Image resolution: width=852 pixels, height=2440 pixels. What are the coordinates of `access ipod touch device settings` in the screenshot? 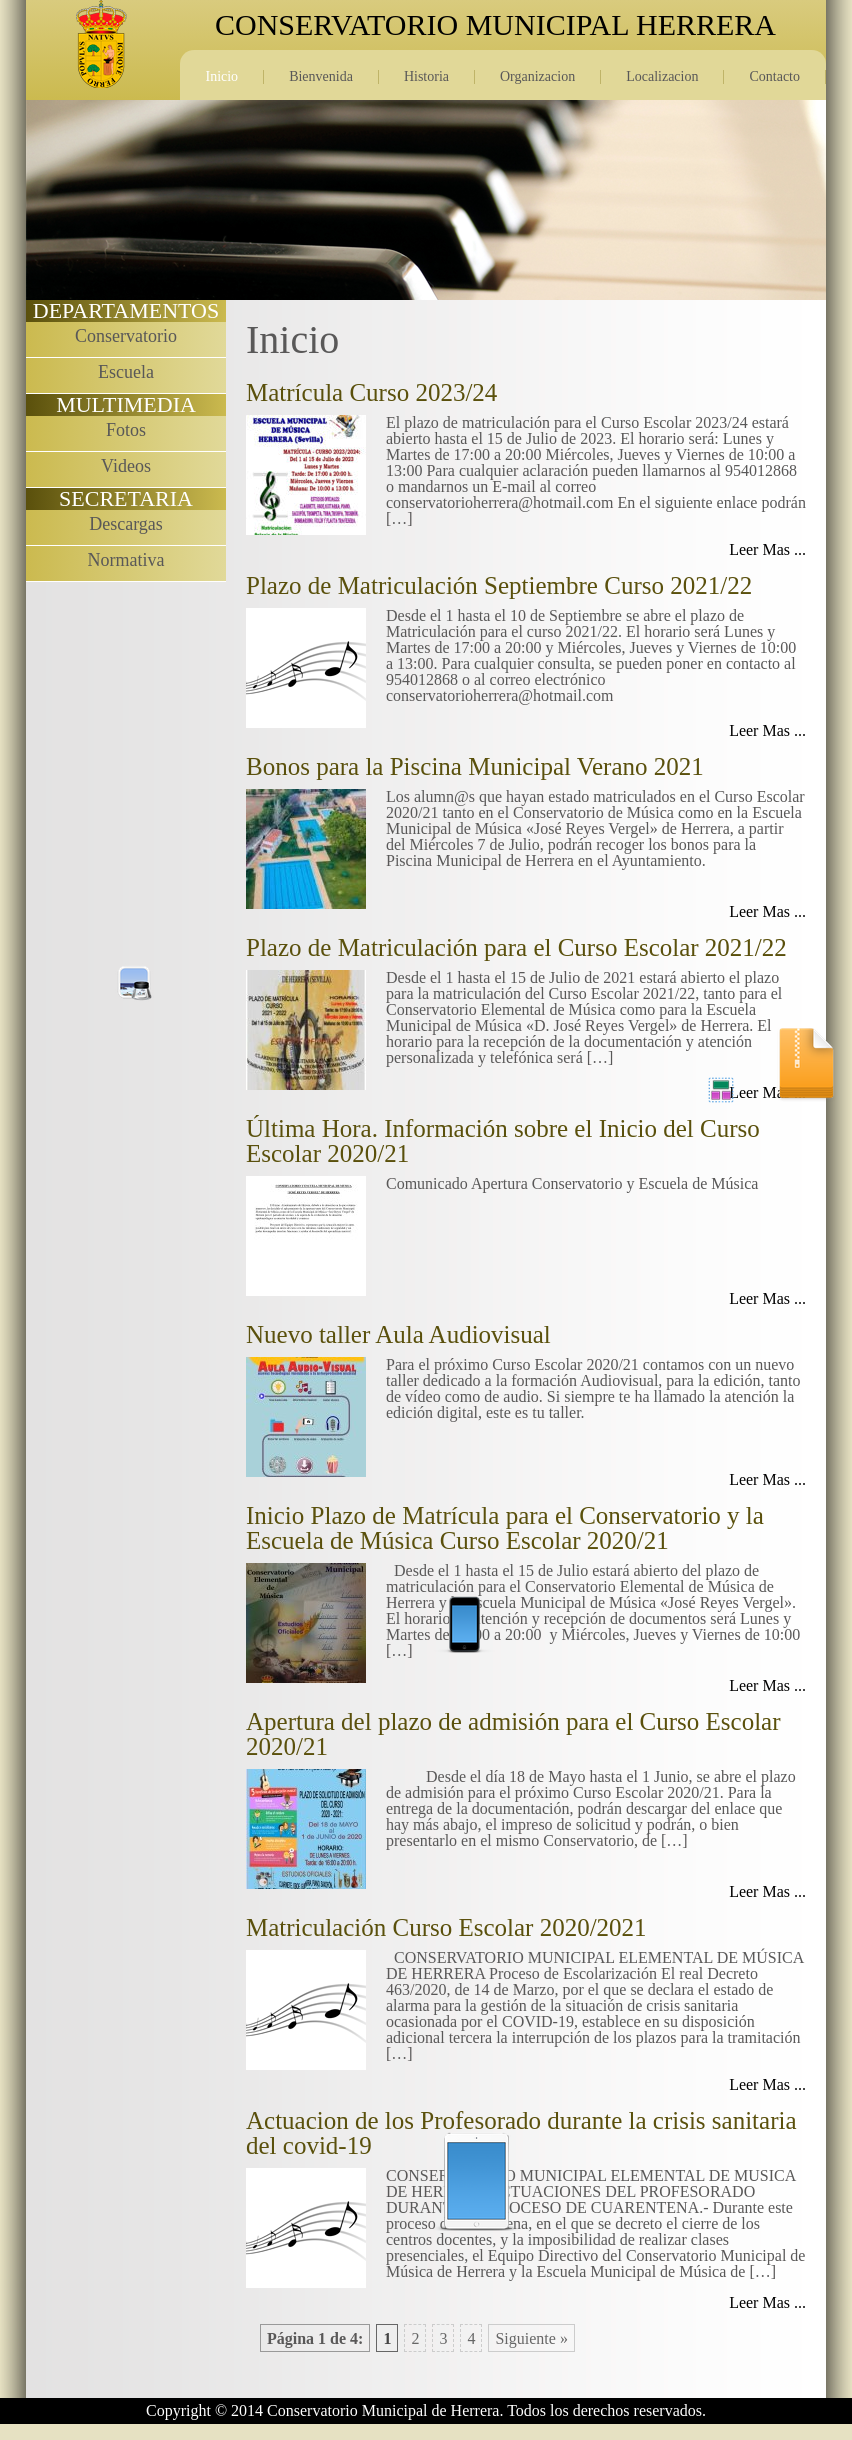 It's located at (464, 1623).